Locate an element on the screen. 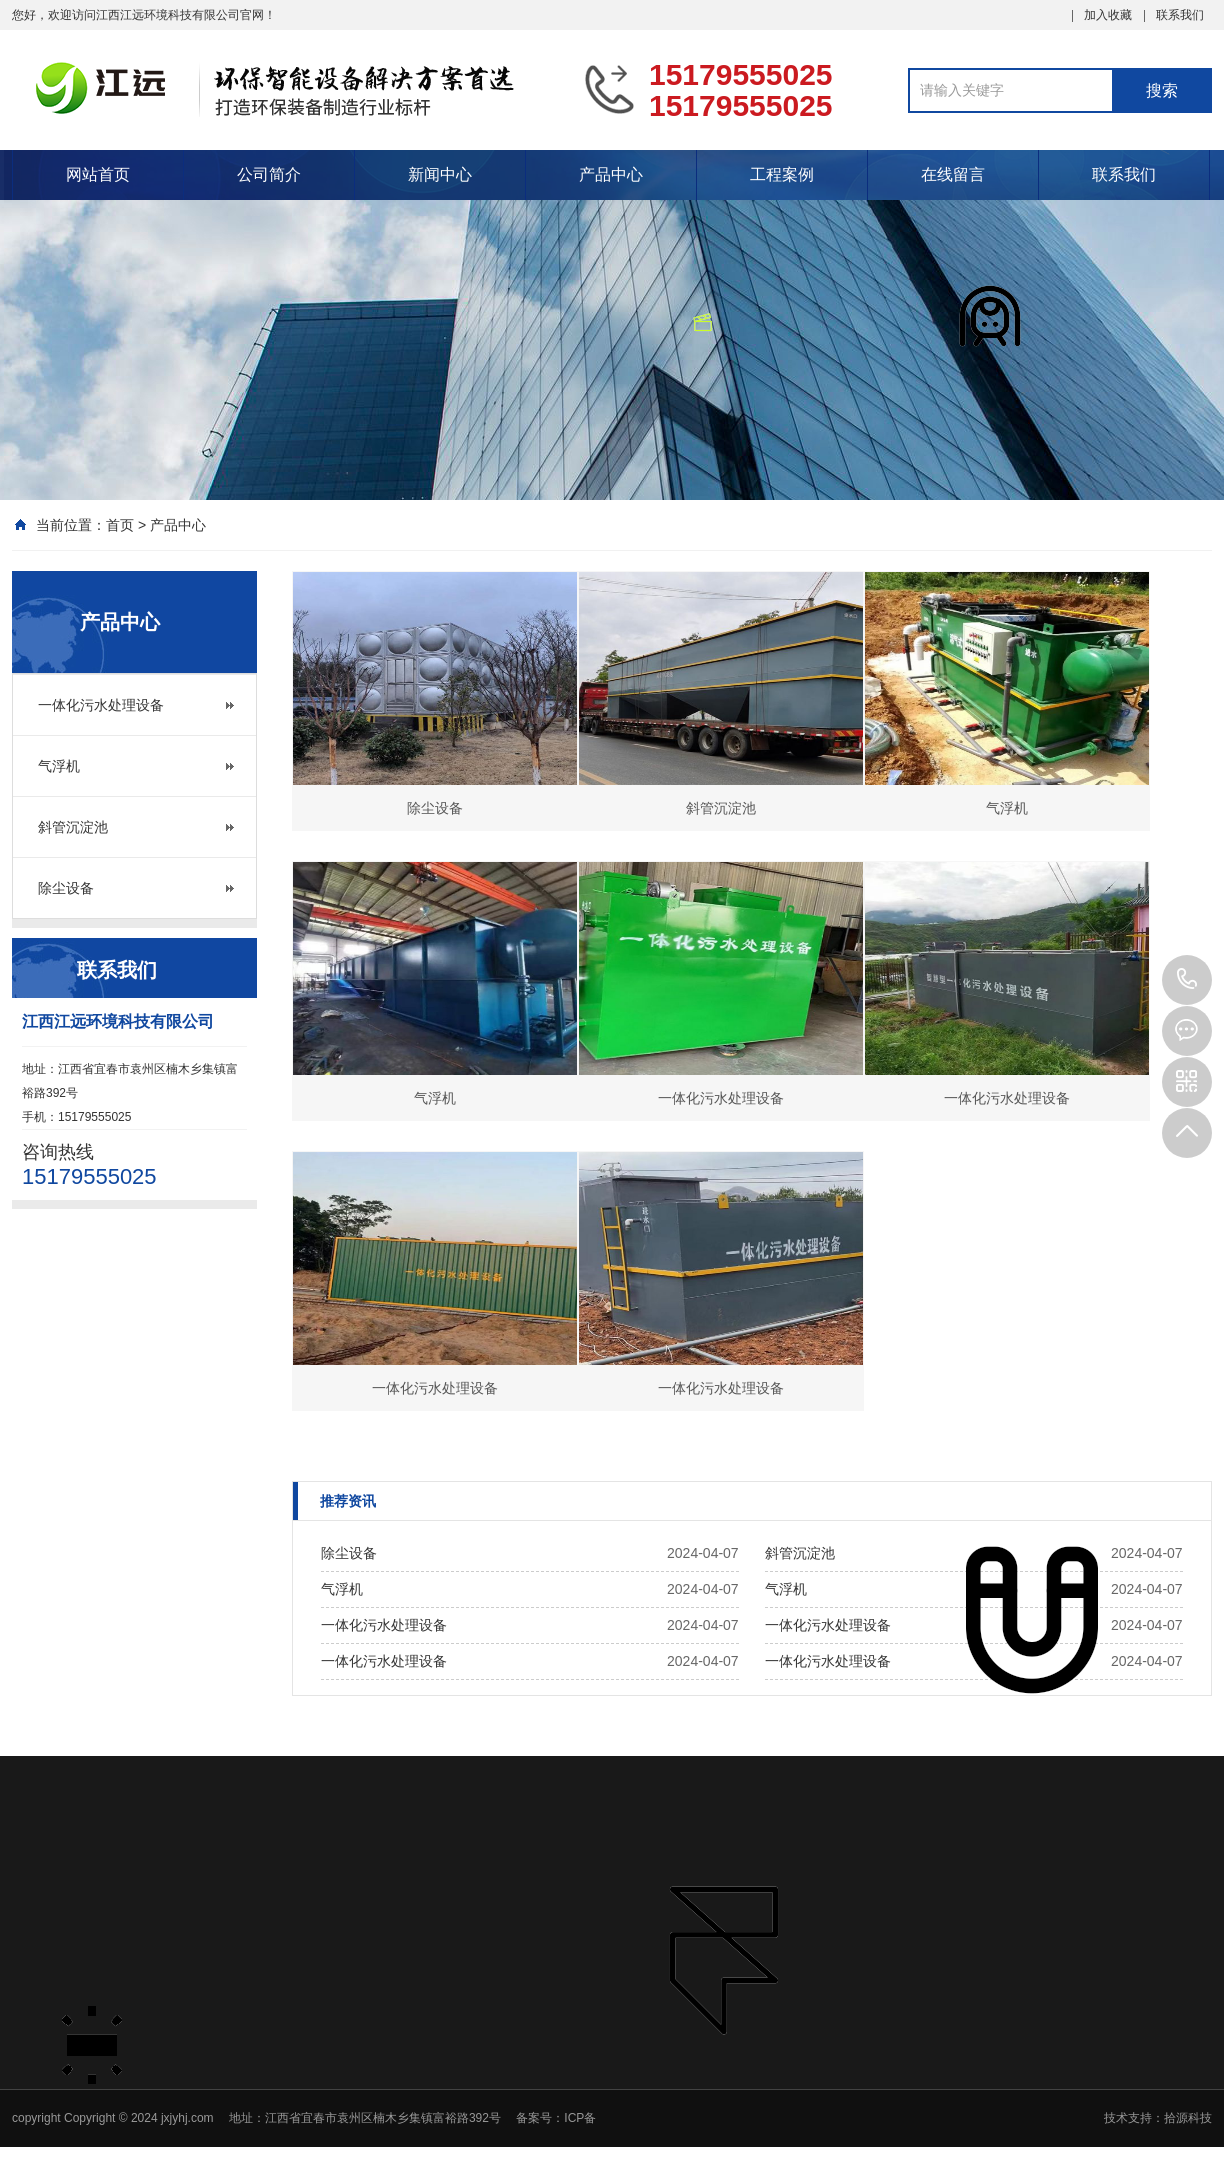 This screenshot has height=2170, width=1224. access video or movie content is located at coordinates (703, 323).